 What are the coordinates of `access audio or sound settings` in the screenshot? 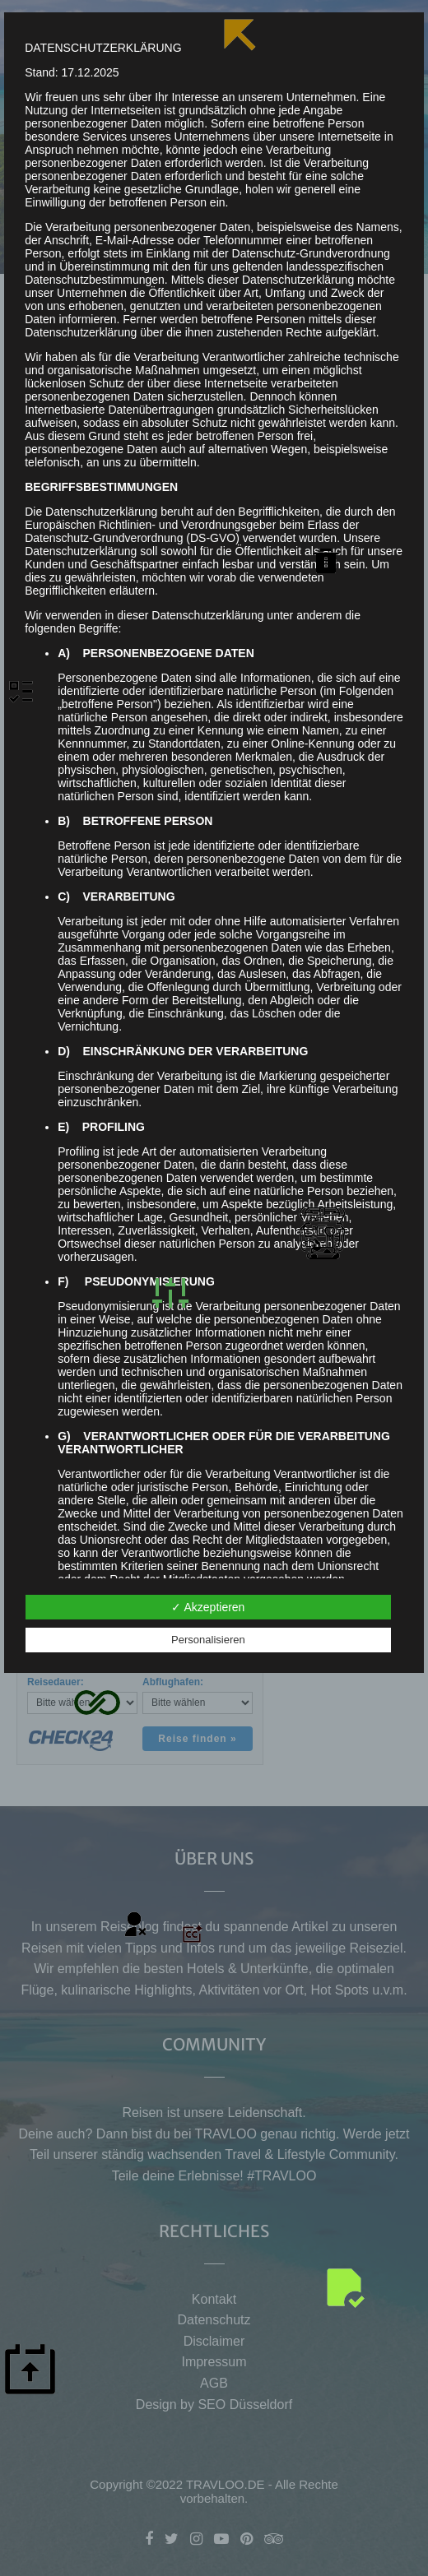 It's located at (170, 1293).